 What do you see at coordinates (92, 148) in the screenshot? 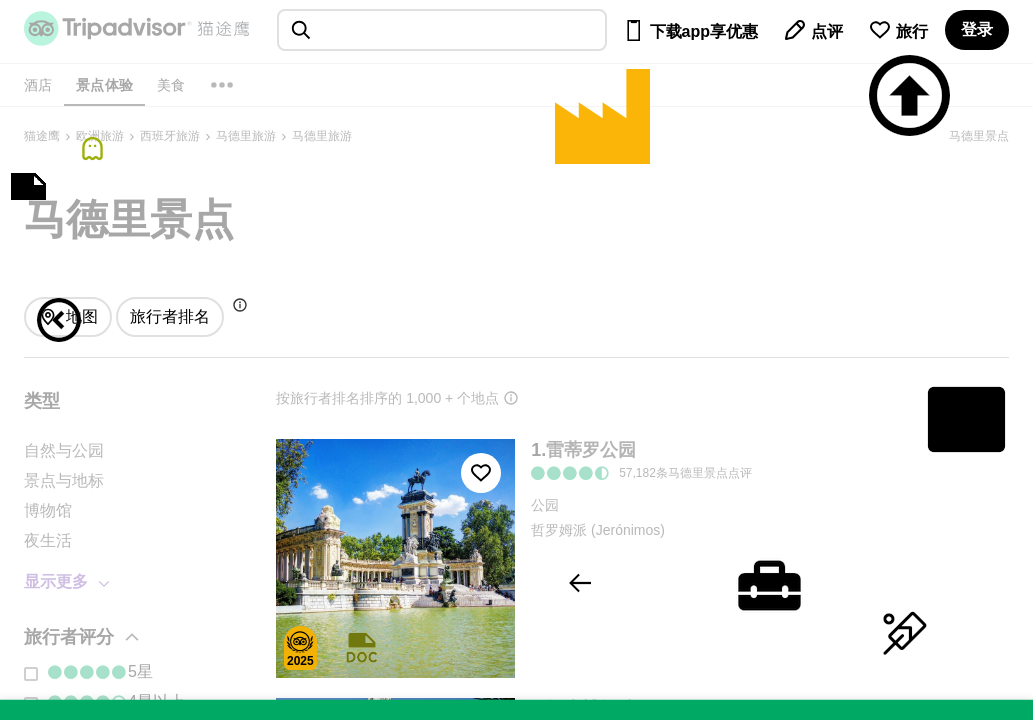
I see `toggle ghost mode or invisible status` at bounding box center [92, 148].